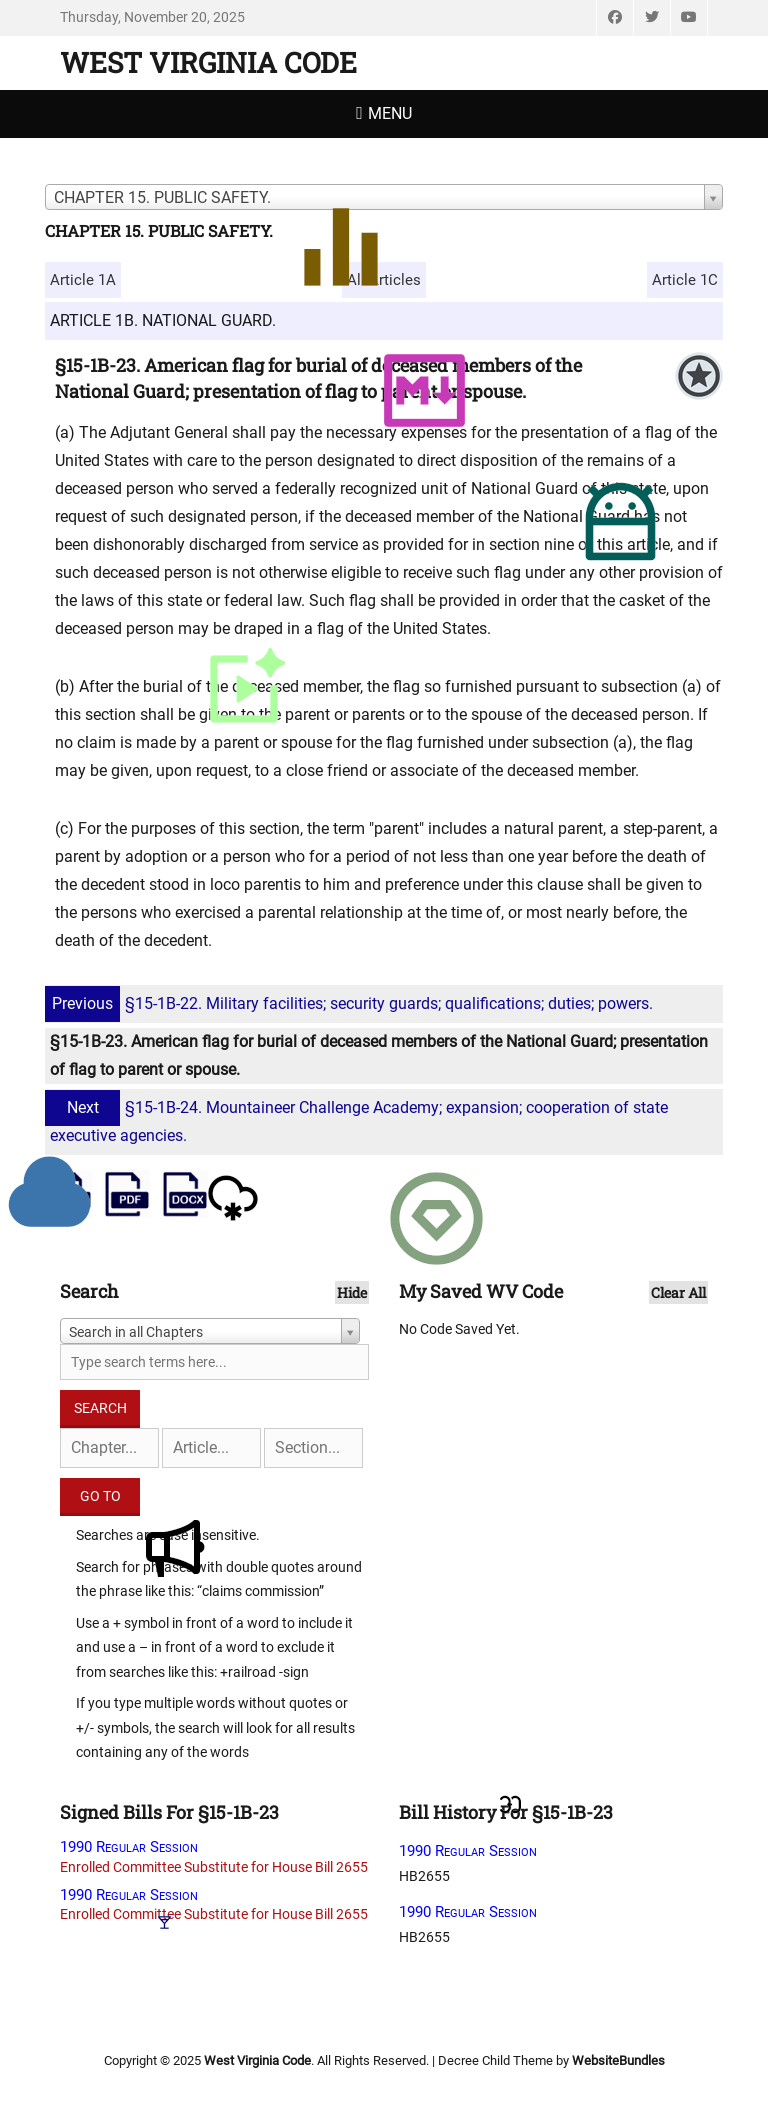 The image size is (768, 2102). What do you see at coordinates (620, 521) in the screenshot?
I see `android operating system logo` at bounding box center [620, 521].